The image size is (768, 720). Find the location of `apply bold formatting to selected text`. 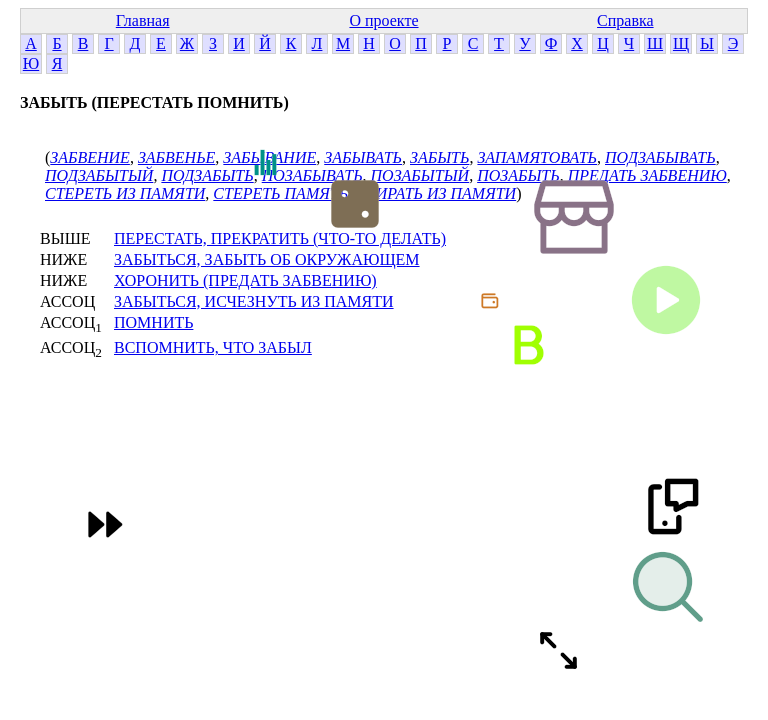

apply bold formatting to selected text is located at coordinates (529, 345).